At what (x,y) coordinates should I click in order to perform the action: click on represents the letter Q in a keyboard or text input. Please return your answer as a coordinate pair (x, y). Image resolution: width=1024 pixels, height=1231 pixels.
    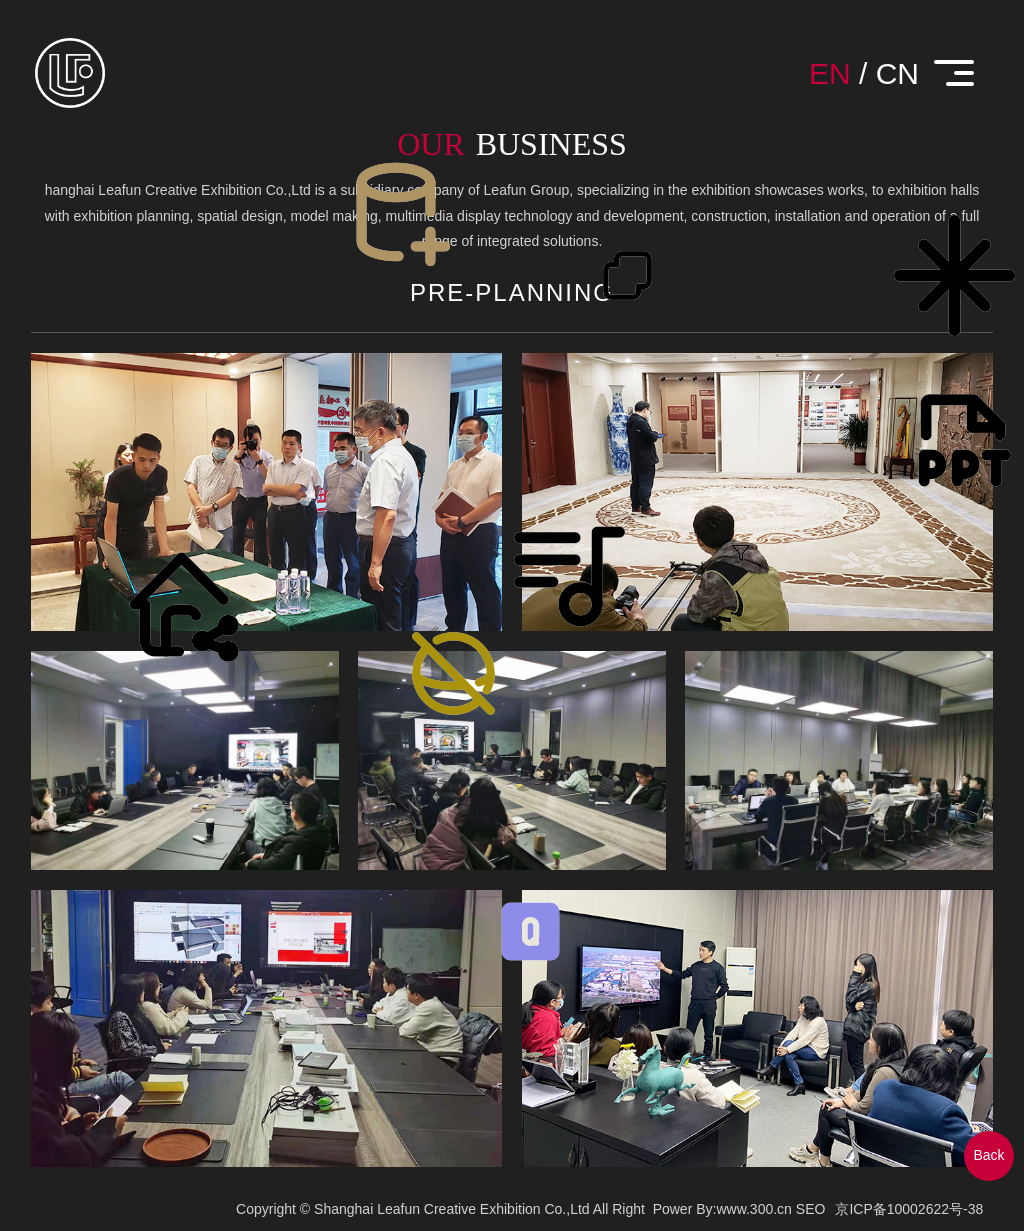
    Looking at the image, I should click on (530, 931).